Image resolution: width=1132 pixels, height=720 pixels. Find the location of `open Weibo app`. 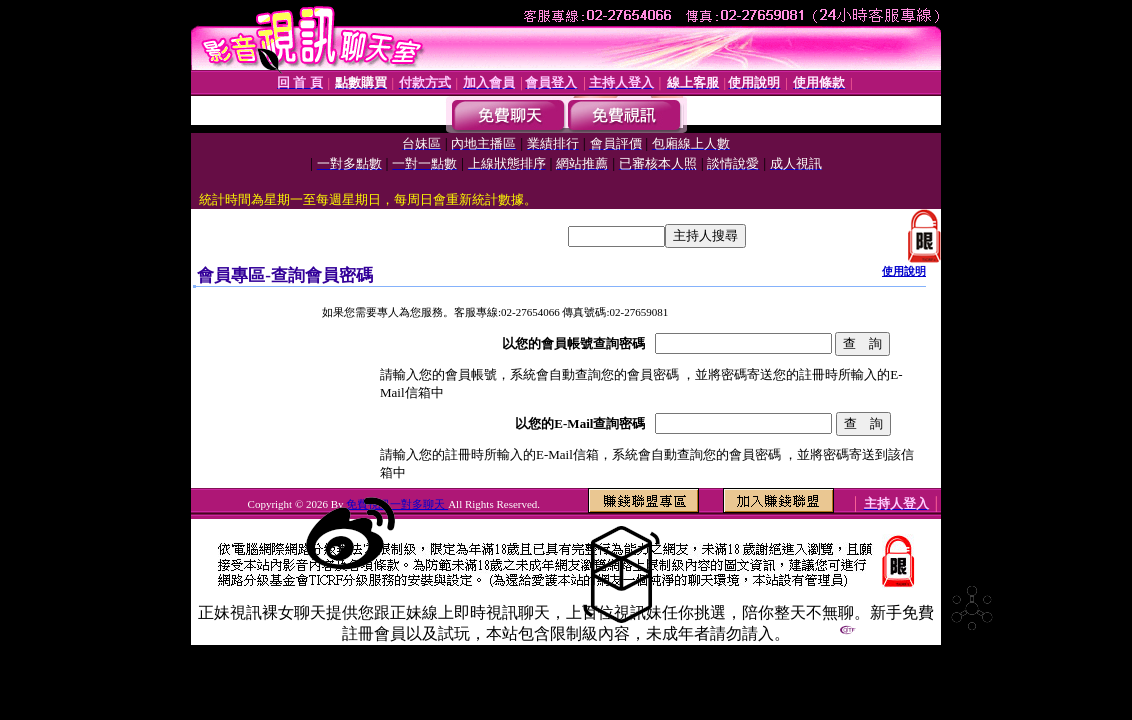

open Weibo app is located at coordinates (350, 534).